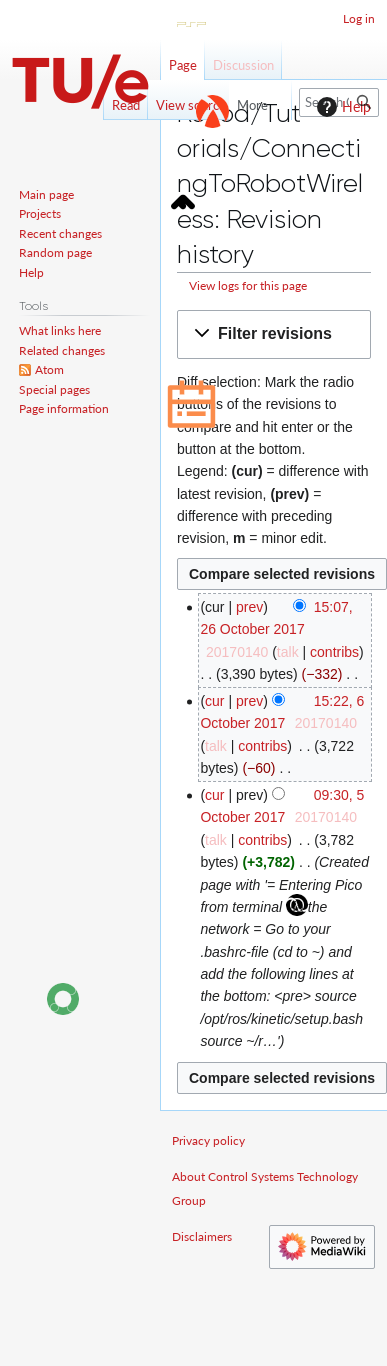 The image size is (387, 1366). Describe the element at coordinates (183, 202) in the screenshot. I see `open FontBase font management app` at that location.